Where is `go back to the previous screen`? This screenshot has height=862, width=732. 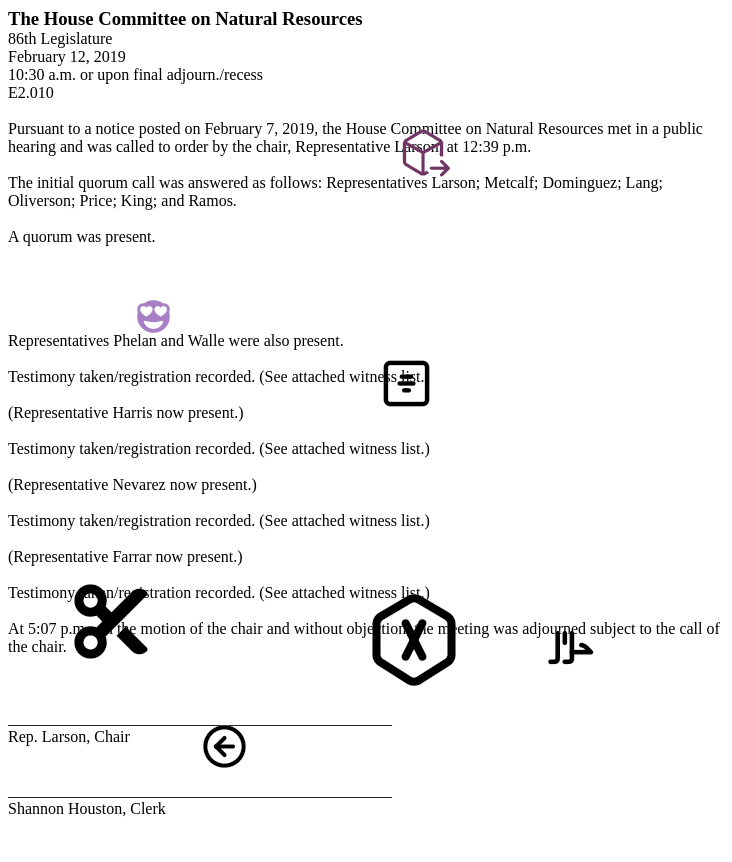 go back to the previous screen is located at coordinates (224, 746).